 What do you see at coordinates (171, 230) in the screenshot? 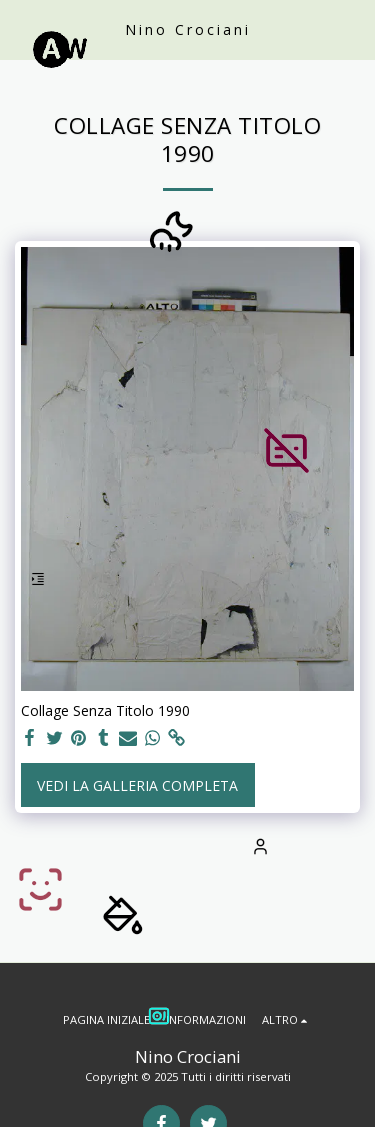
I see `indicates nighttime rainy weather conditions` at bounding box center [171, 230].